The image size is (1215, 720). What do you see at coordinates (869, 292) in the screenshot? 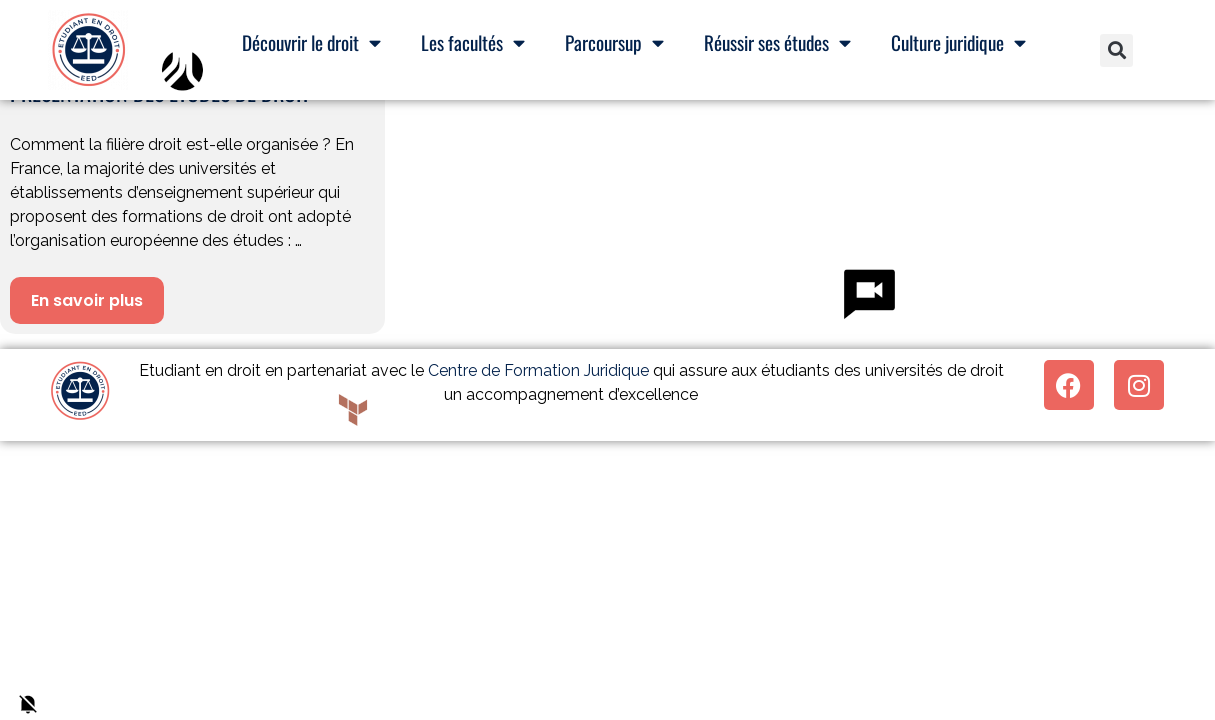
I see `start a video chat` at bounding box center [869, 292].